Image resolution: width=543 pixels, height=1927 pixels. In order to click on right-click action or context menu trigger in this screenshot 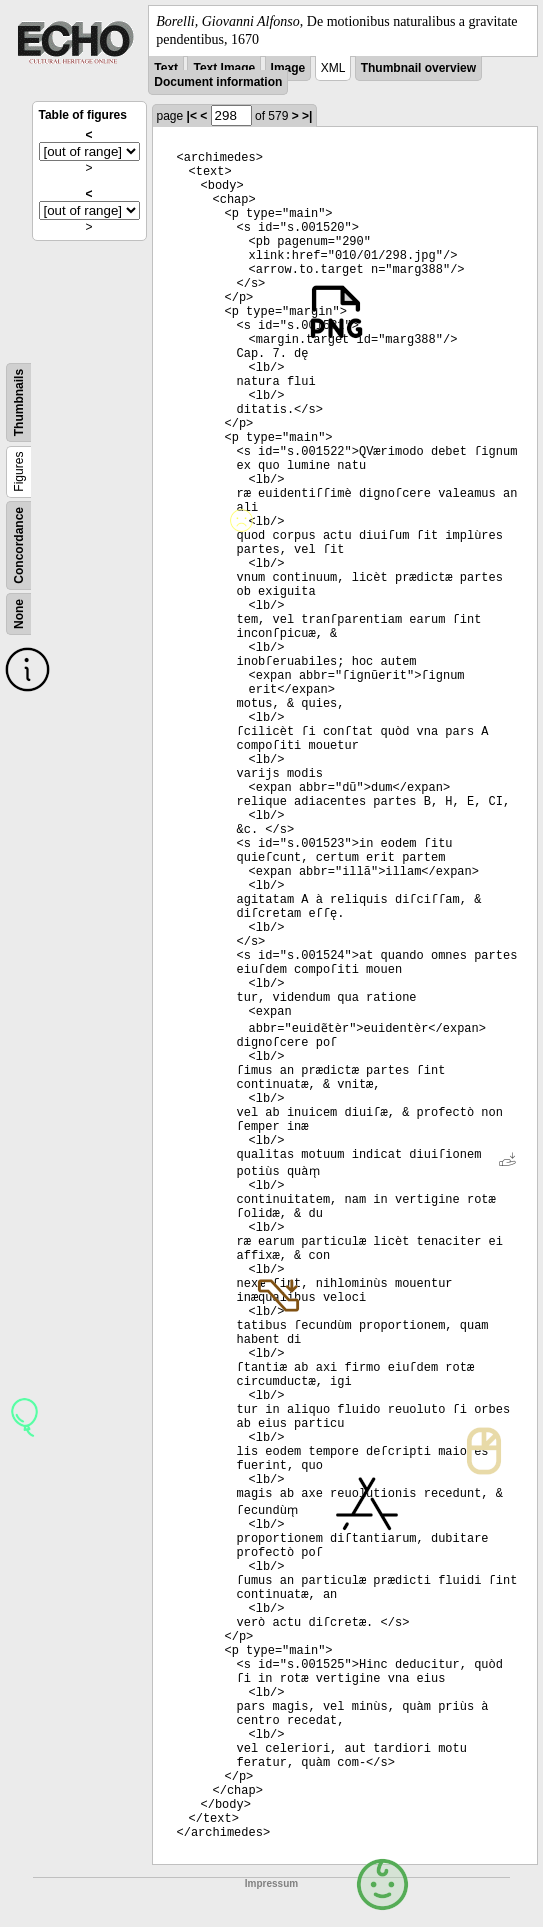, I will do `click(484, 1451)`.